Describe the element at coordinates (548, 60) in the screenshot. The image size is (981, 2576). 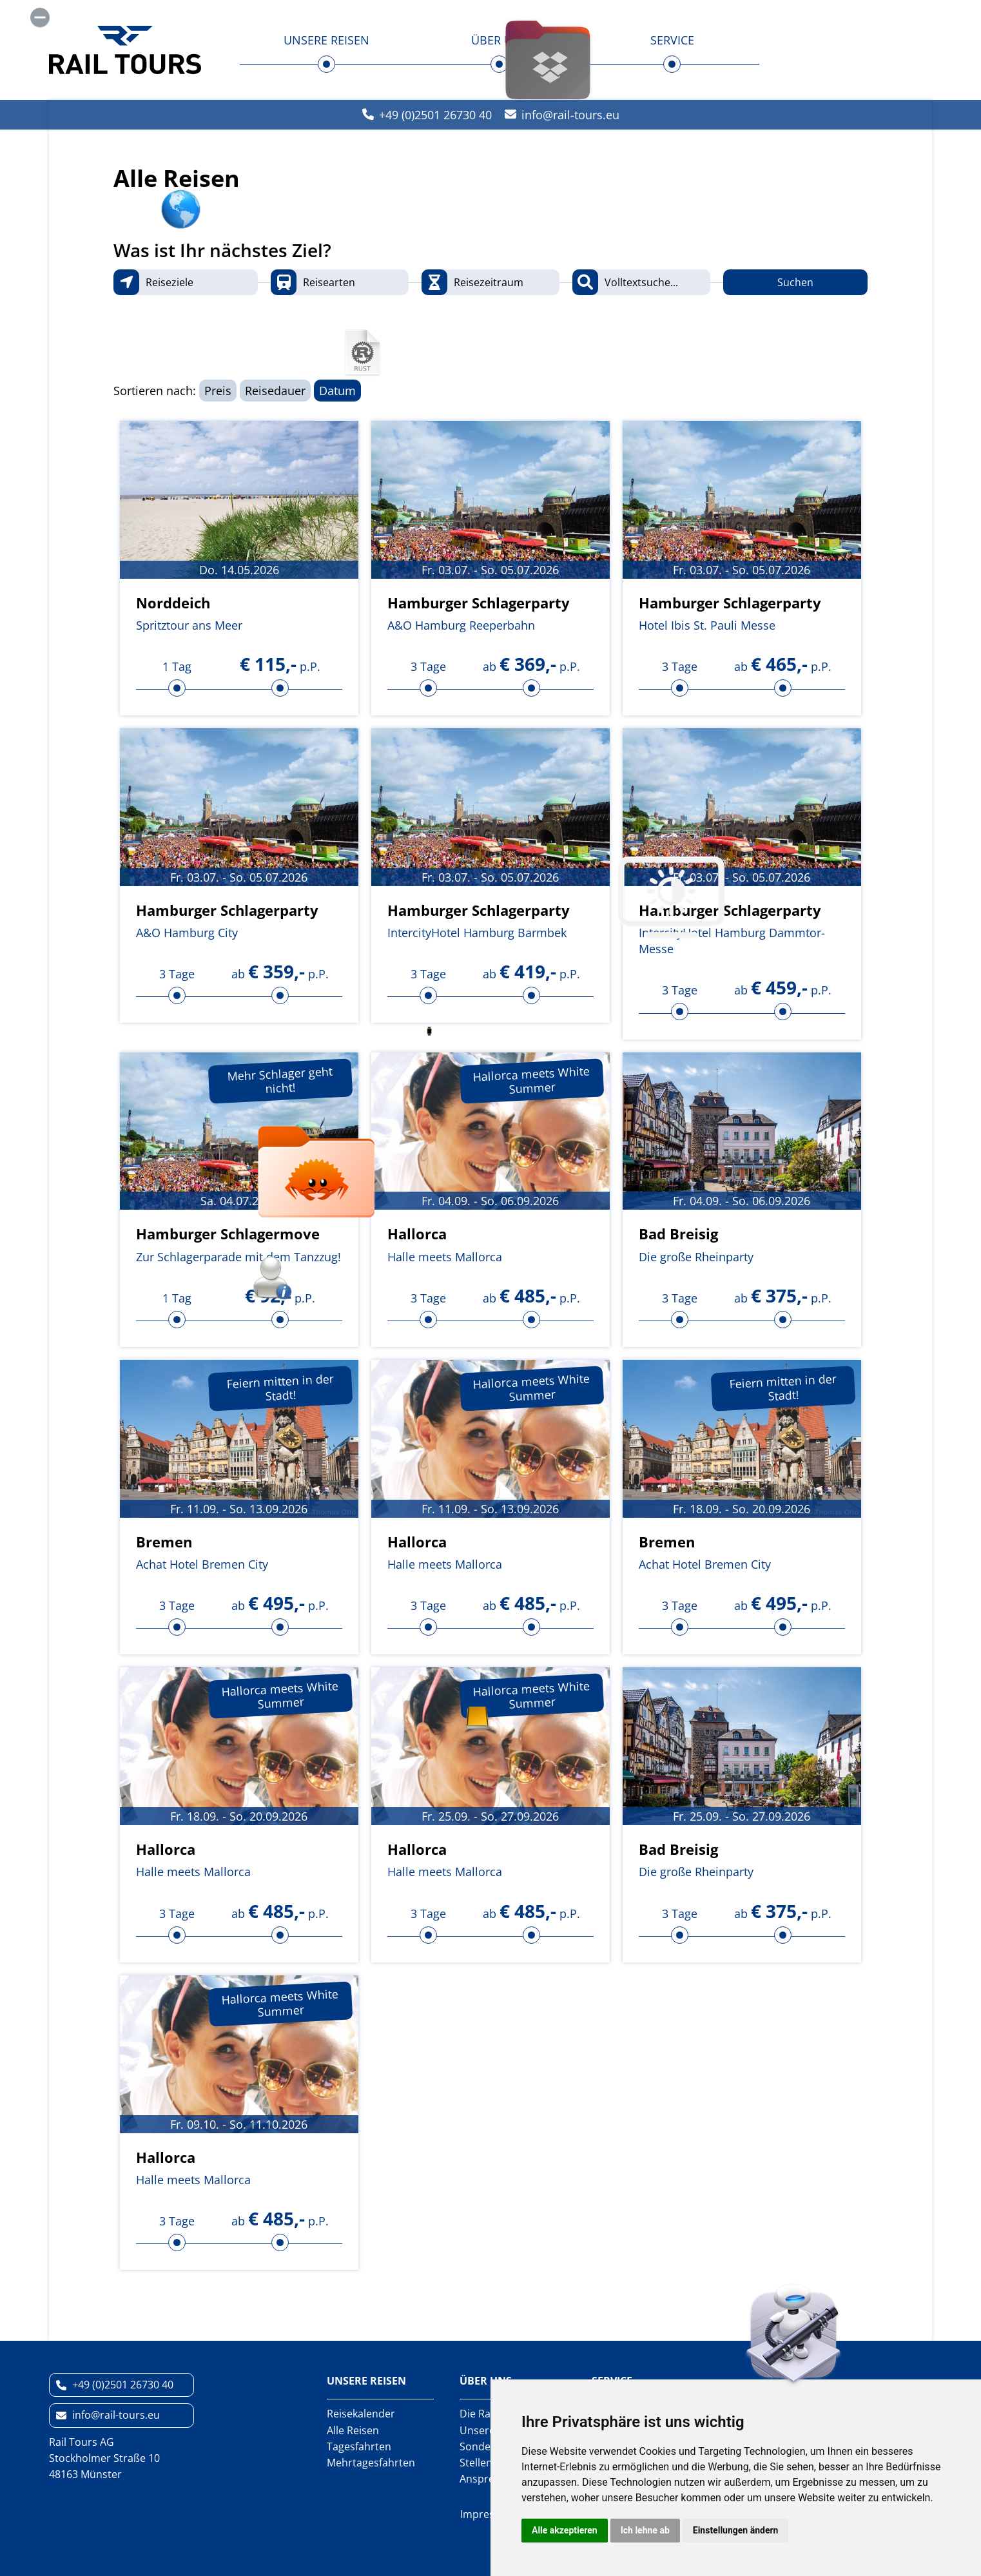
I see `open dropbox synced folder` at that location.